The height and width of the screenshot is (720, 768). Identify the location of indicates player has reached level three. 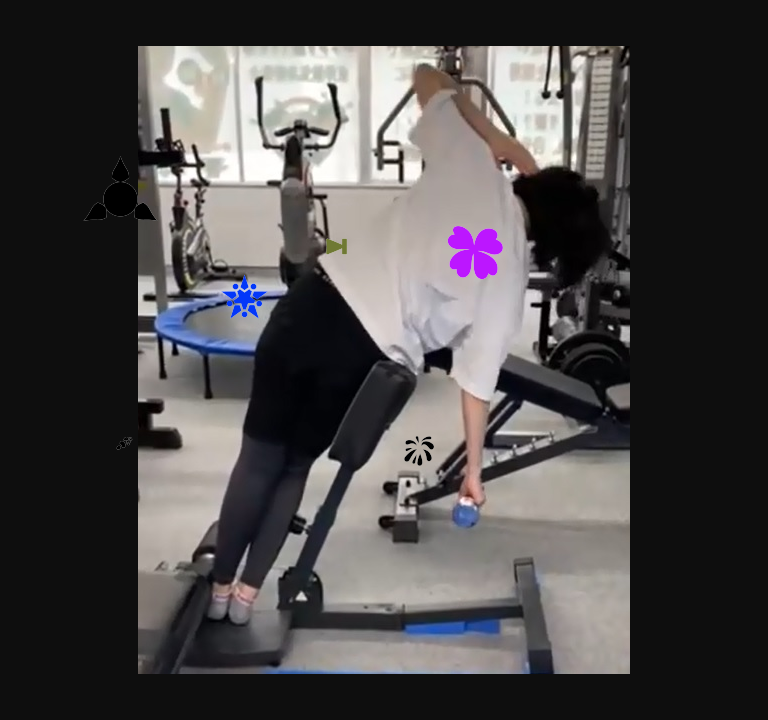
(120, 188).